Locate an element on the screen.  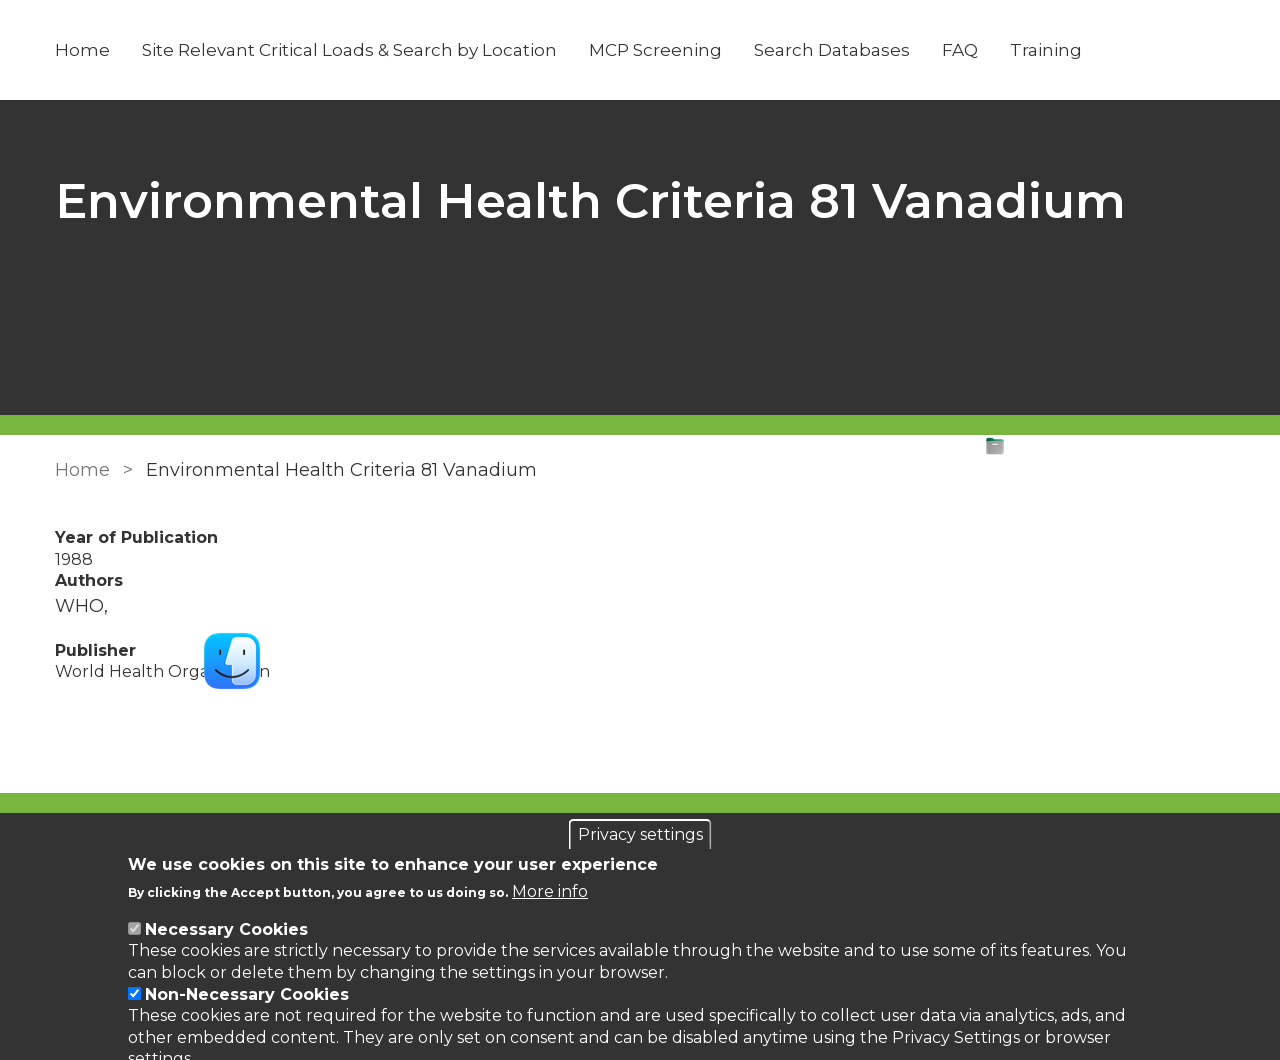
open Finder to browse files and folders is located at coordinates (232, 661).